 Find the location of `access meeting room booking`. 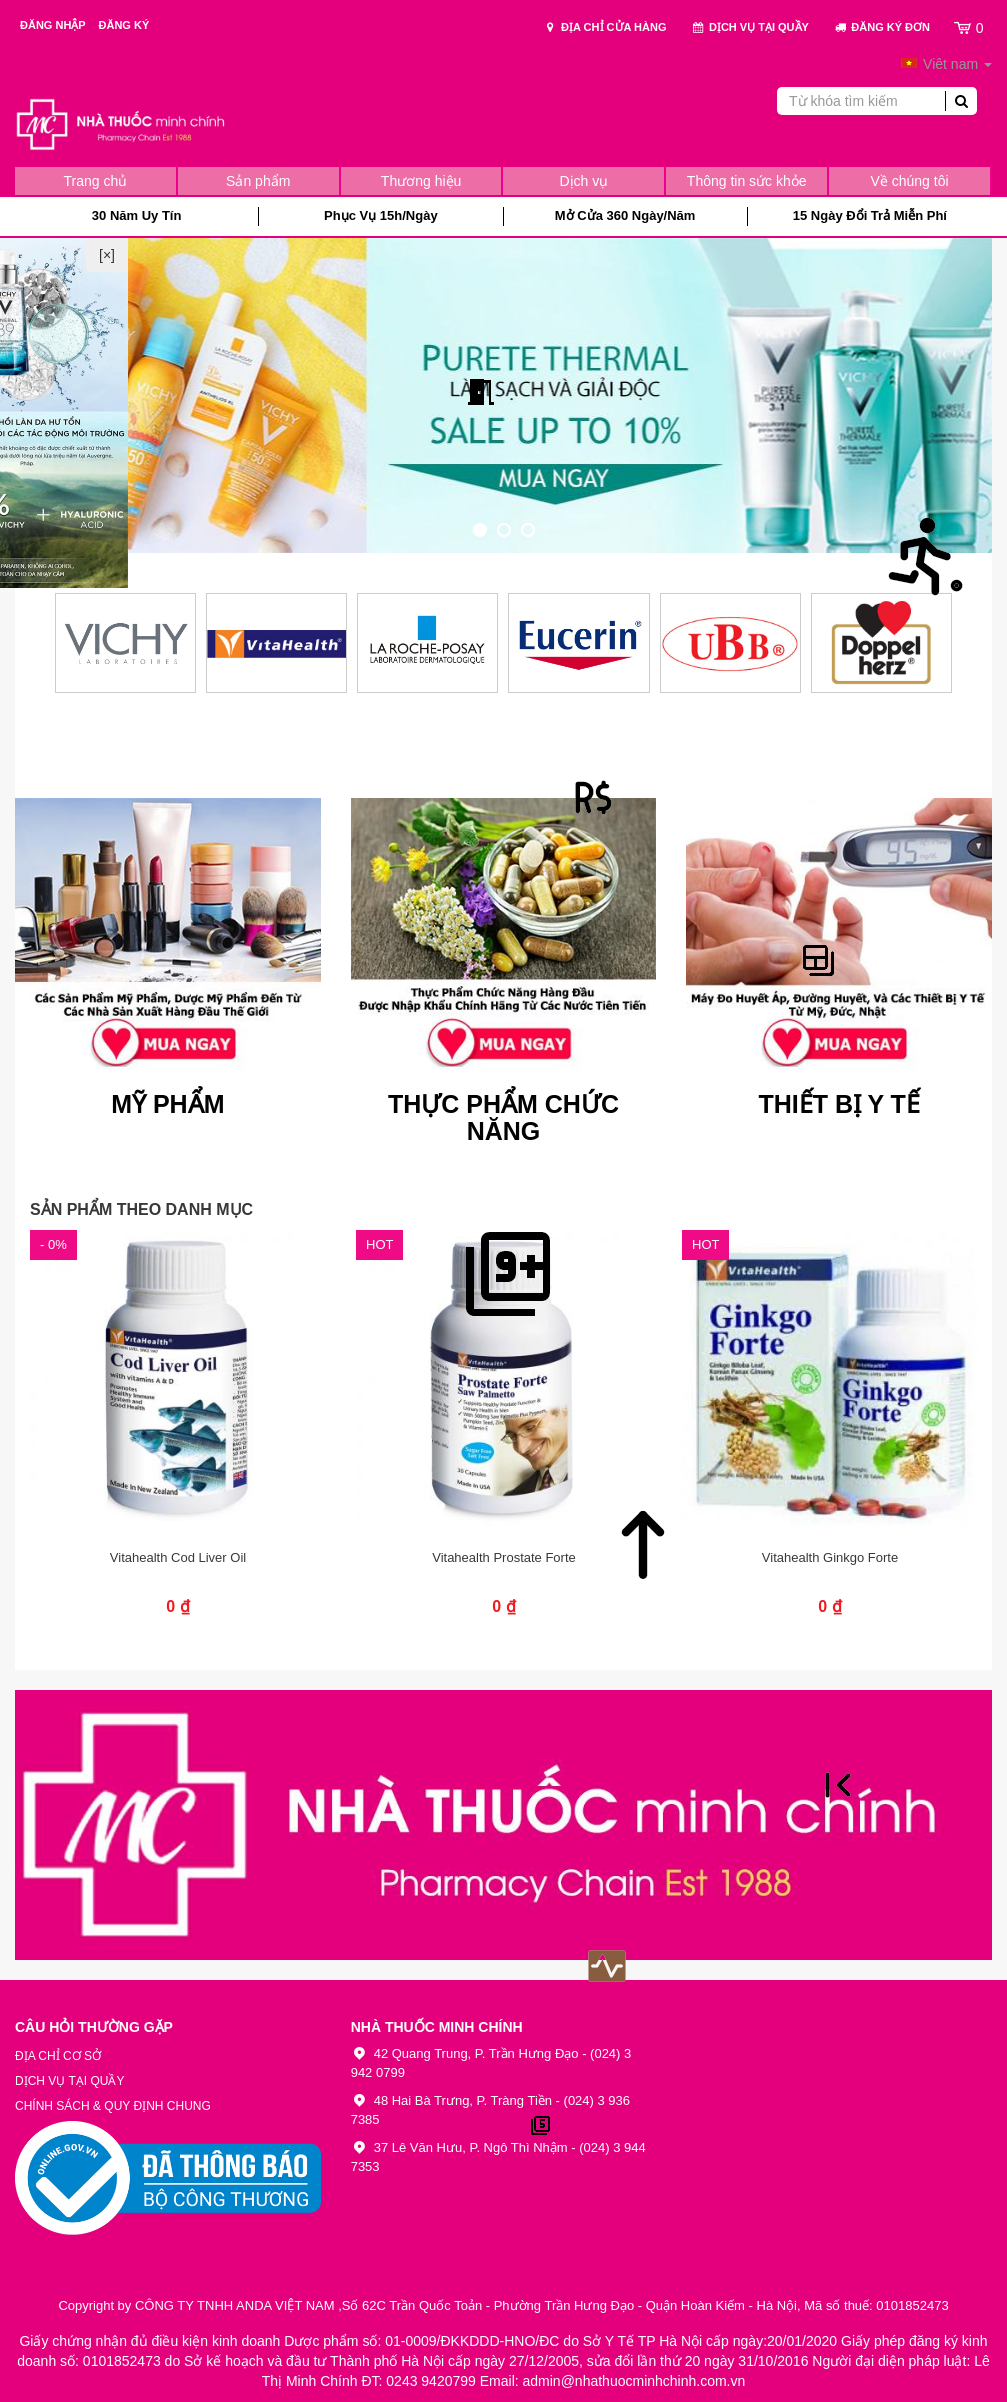

access meeting room booking is located at coordinates (481, 392).